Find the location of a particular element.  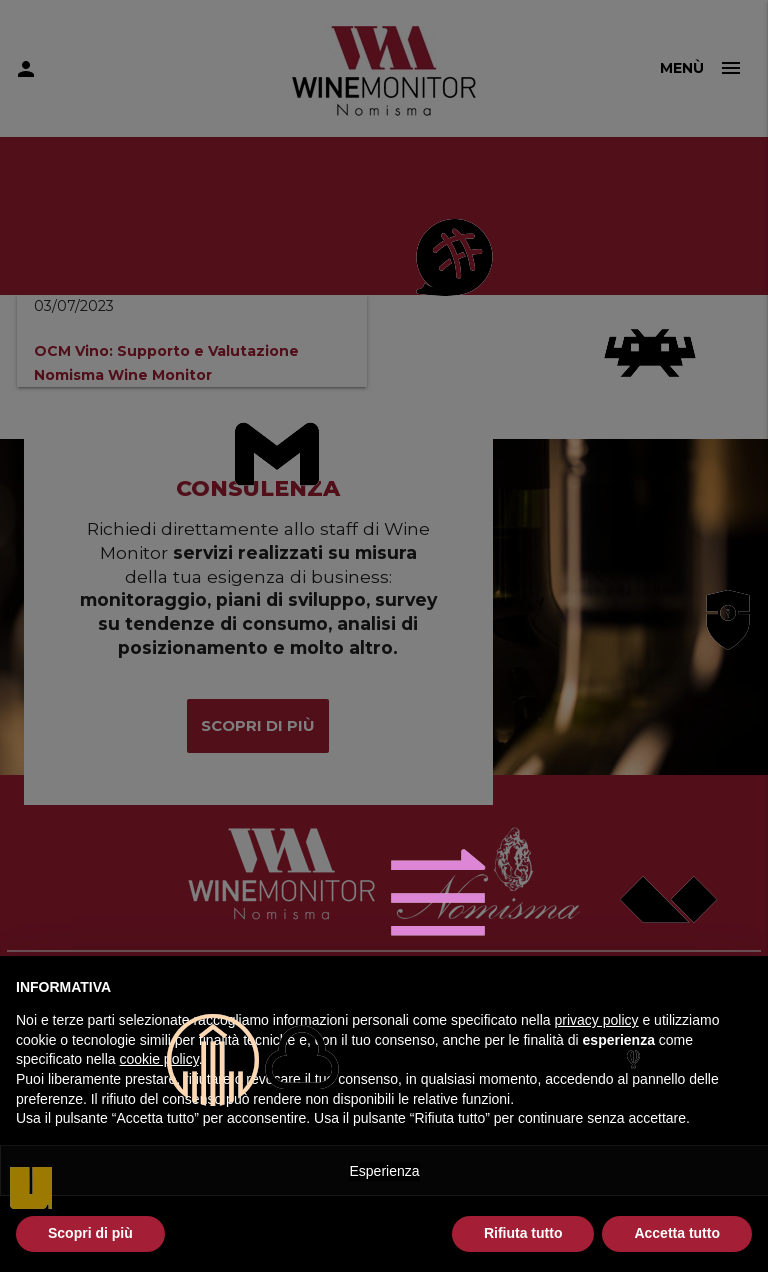

Alpine.js framework logo is located at coordinates (668, 899).